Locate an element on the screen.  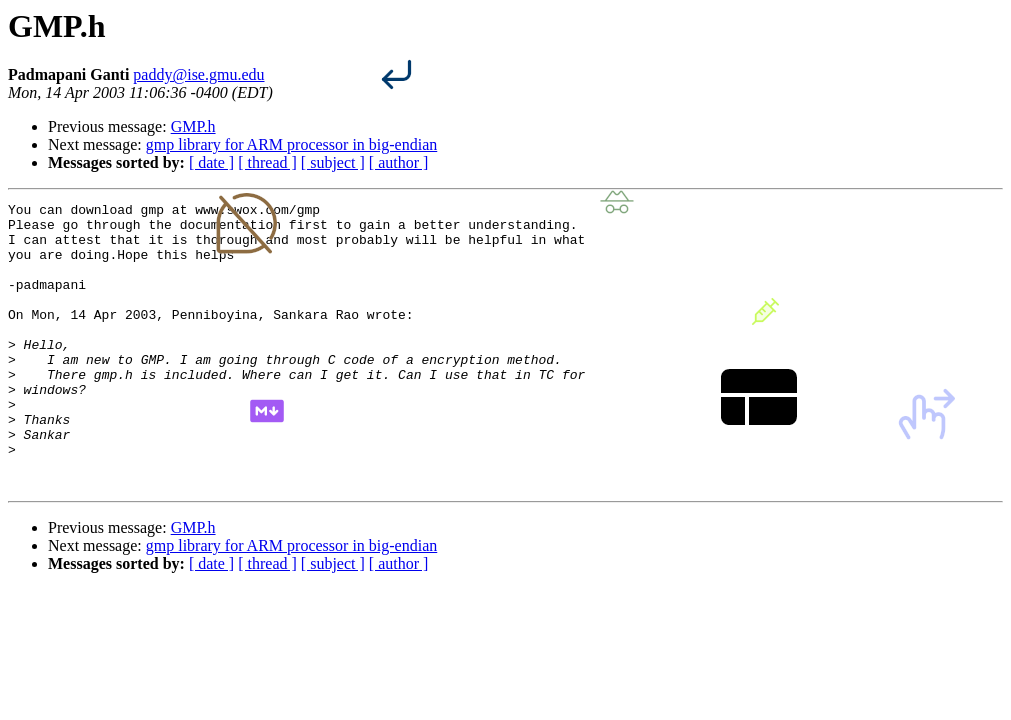
mute or disable chat notifications is located at coordinates (245, 224).